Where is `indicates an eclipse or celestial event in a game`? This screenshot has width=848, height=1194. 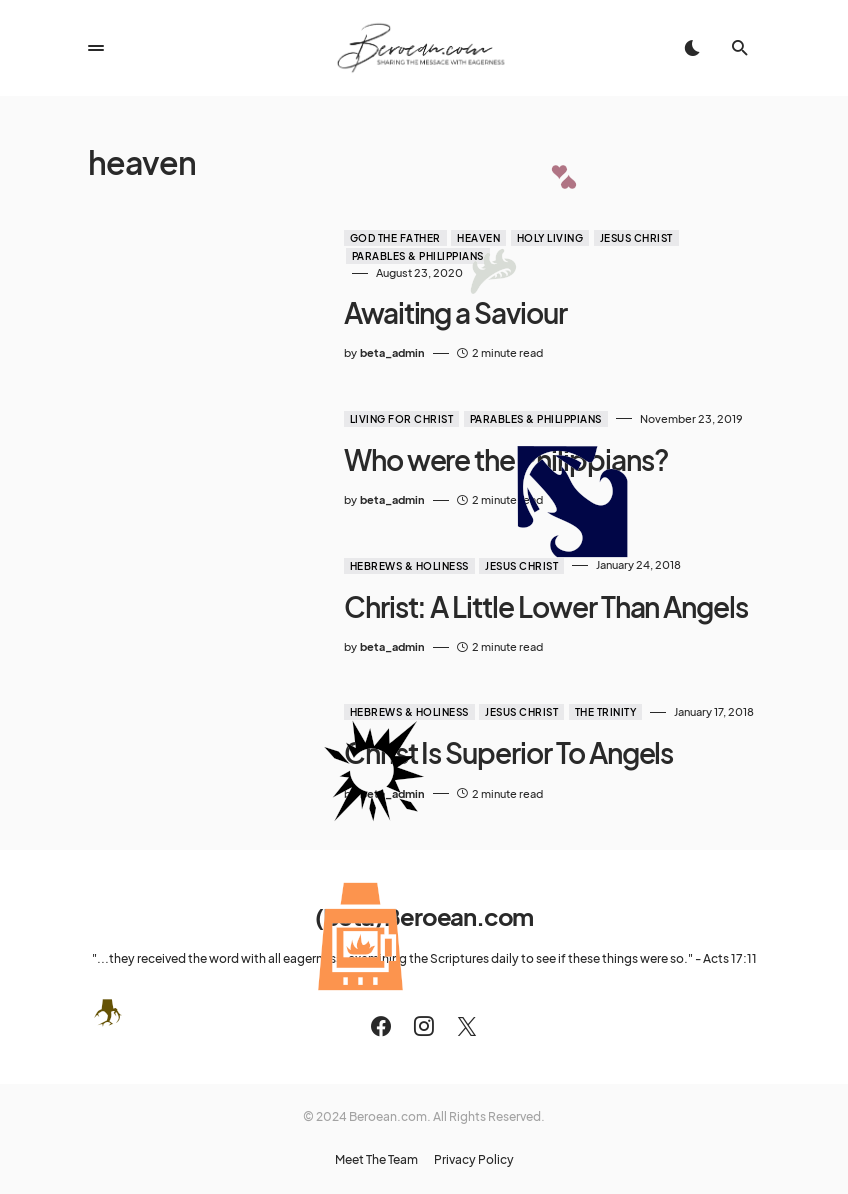
indicates an eclipse or celestial event in a game is located at coordinates (373, 771).